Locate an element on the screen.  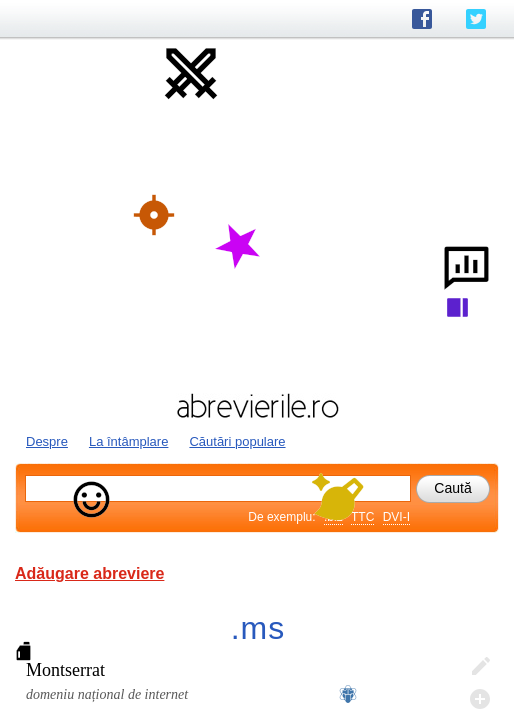
switch to right sidebar layout is located at coordinates (457, 307).